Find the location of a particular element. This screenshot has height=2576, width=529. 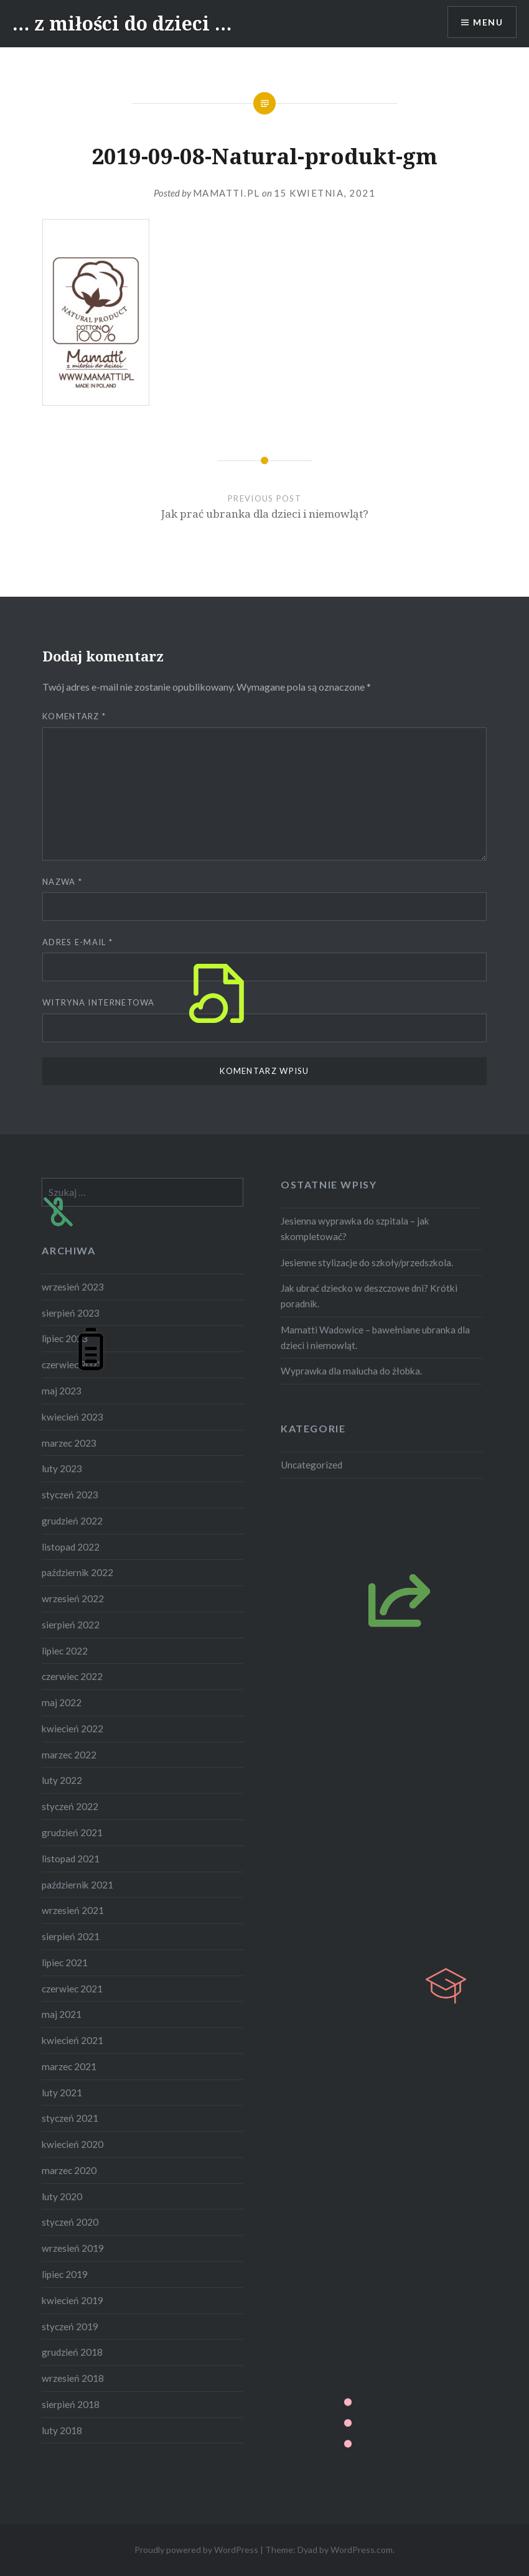

indicates high battery level is located at coordinates (91, 1349).